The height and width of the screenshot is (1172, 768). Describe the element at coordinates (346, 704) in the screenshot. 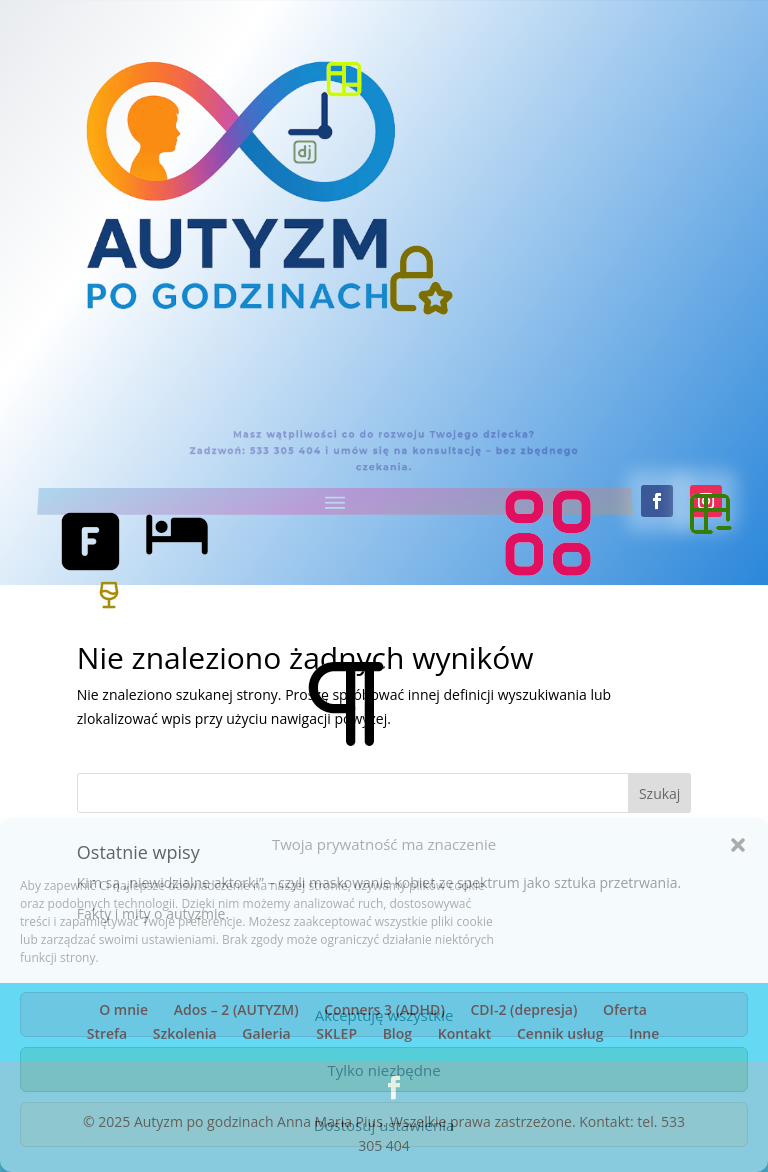

I see `toggle paragraph marks visibility` at that location.